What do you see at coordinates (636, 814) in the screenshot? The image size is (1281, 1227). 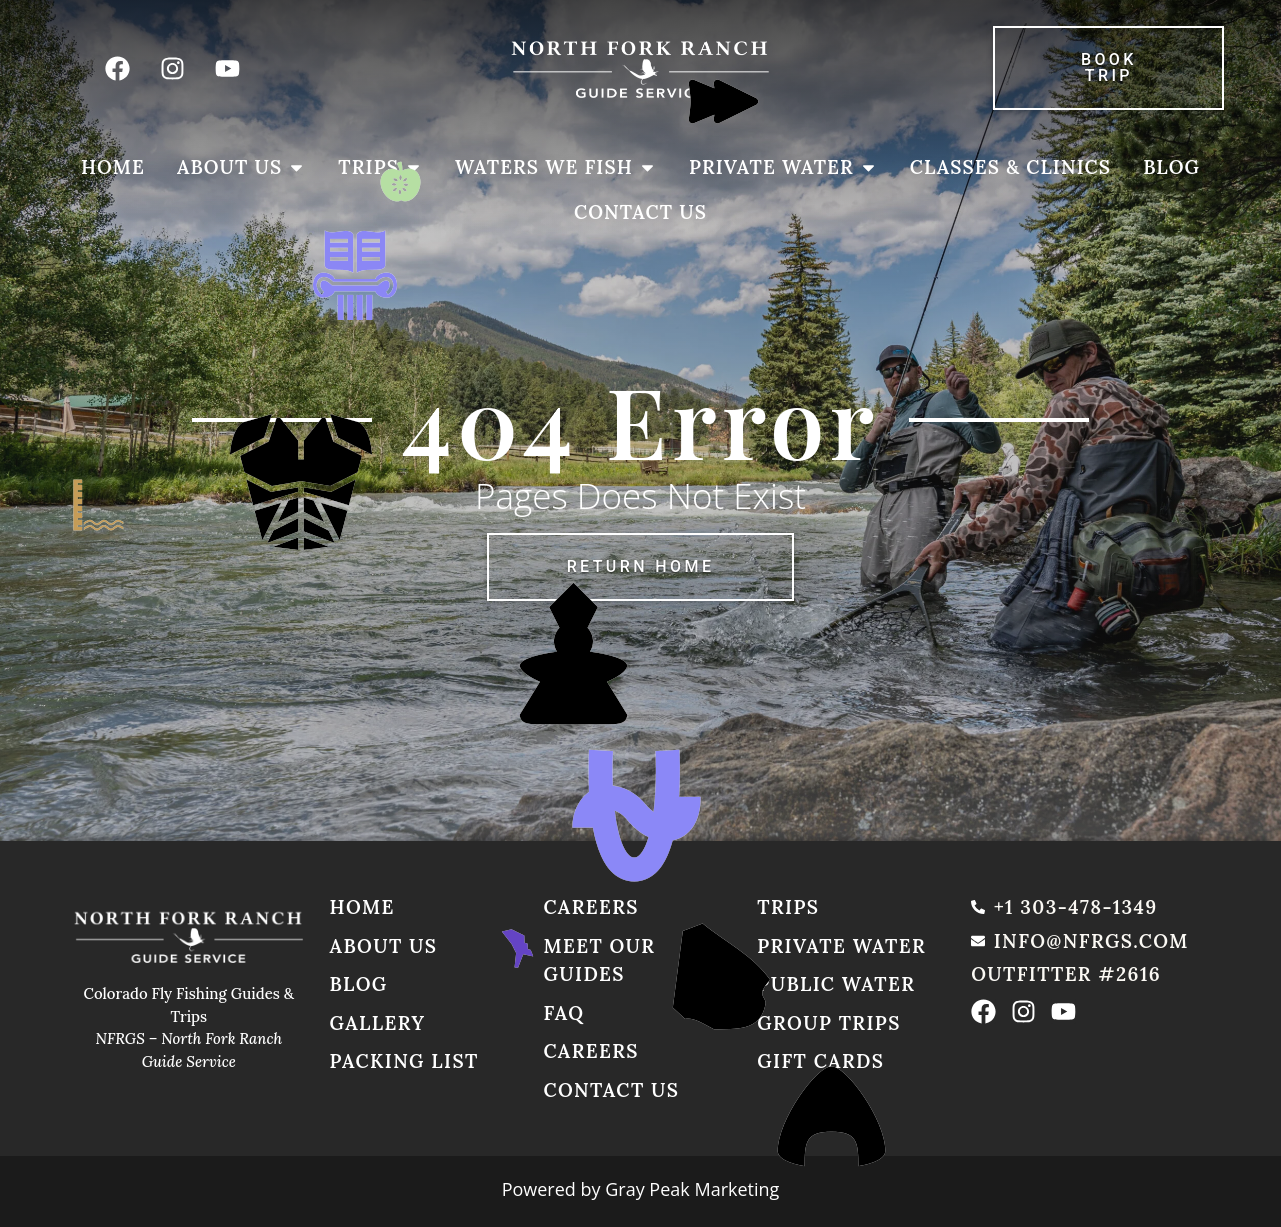 I see `represents the ophiuchus zodiac sign` at bounding box center [636, 814].